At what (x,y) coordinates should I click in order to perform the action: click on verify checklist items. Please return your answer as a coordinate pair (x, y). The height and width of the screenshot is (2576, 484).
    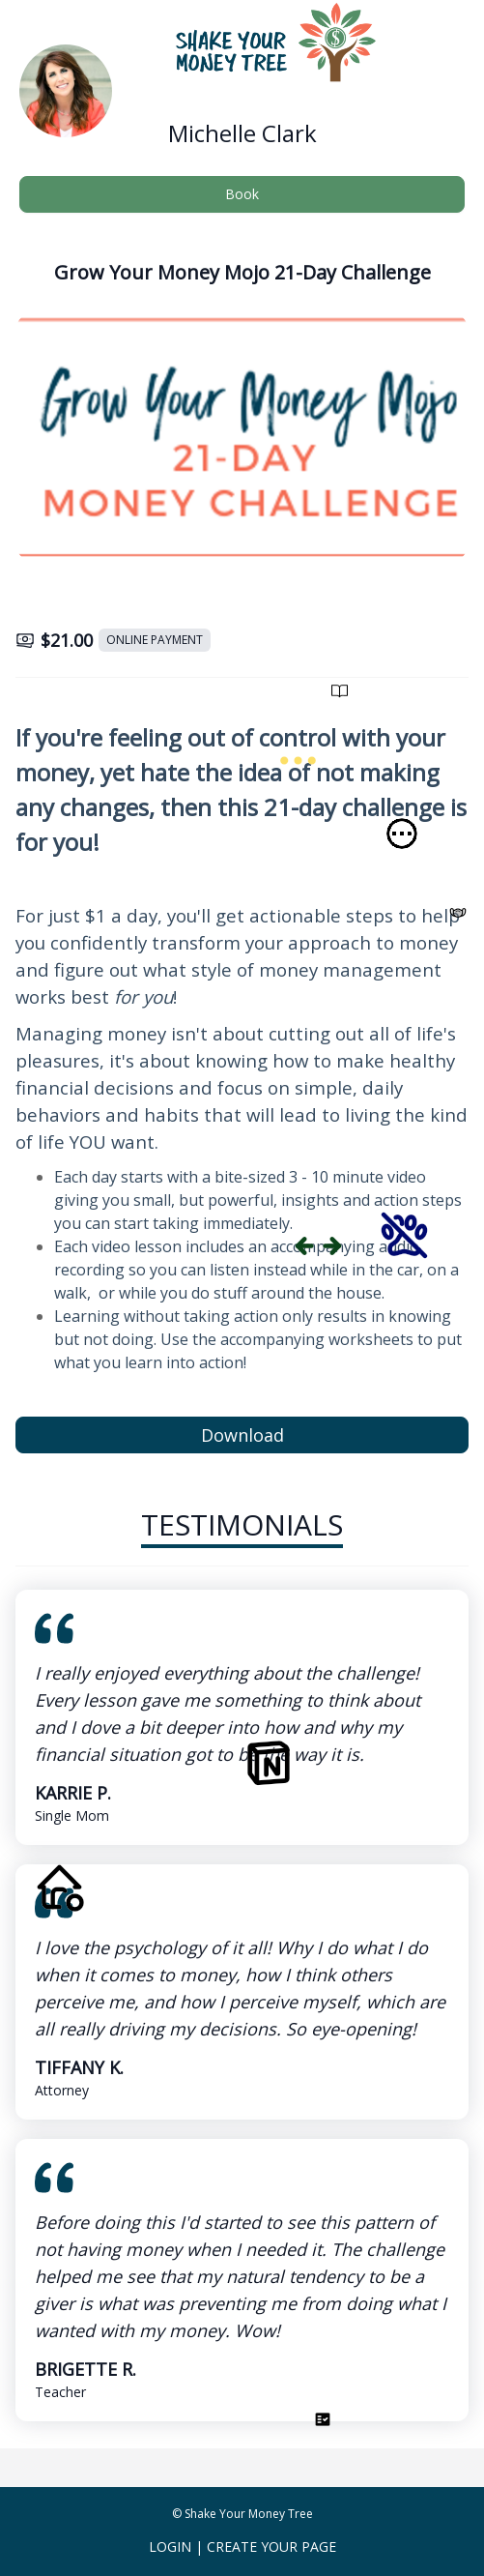
    Looking at the image, I should click on (323, 2419).